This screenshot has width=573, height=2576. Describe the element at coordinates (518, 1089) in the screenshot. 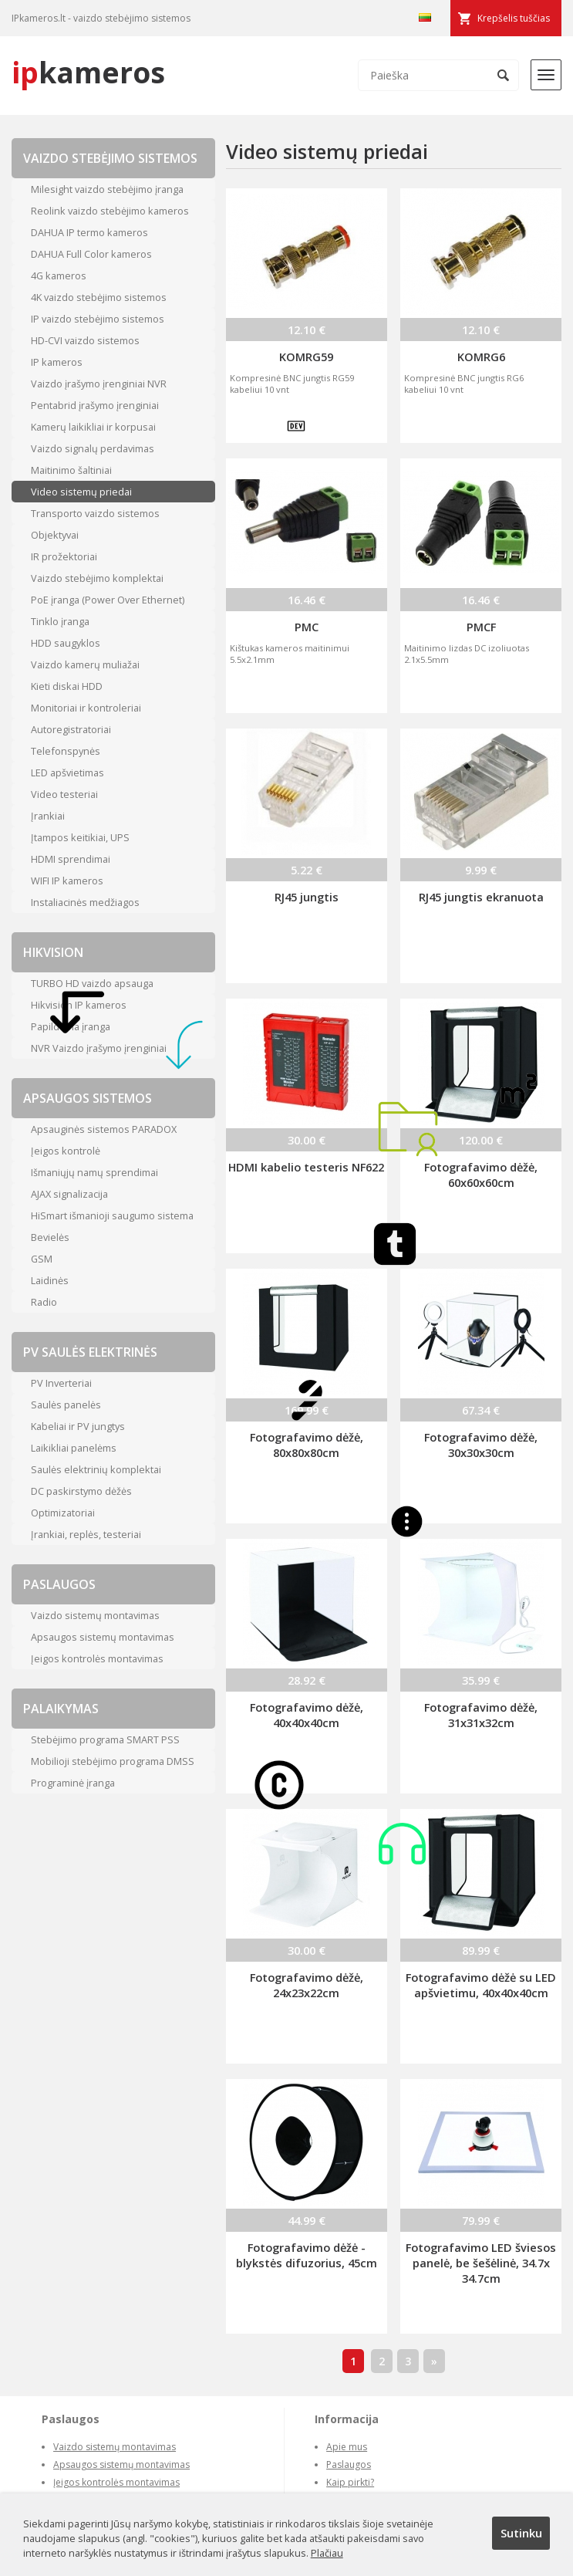

I see `display area measurement in square meters` at that location.